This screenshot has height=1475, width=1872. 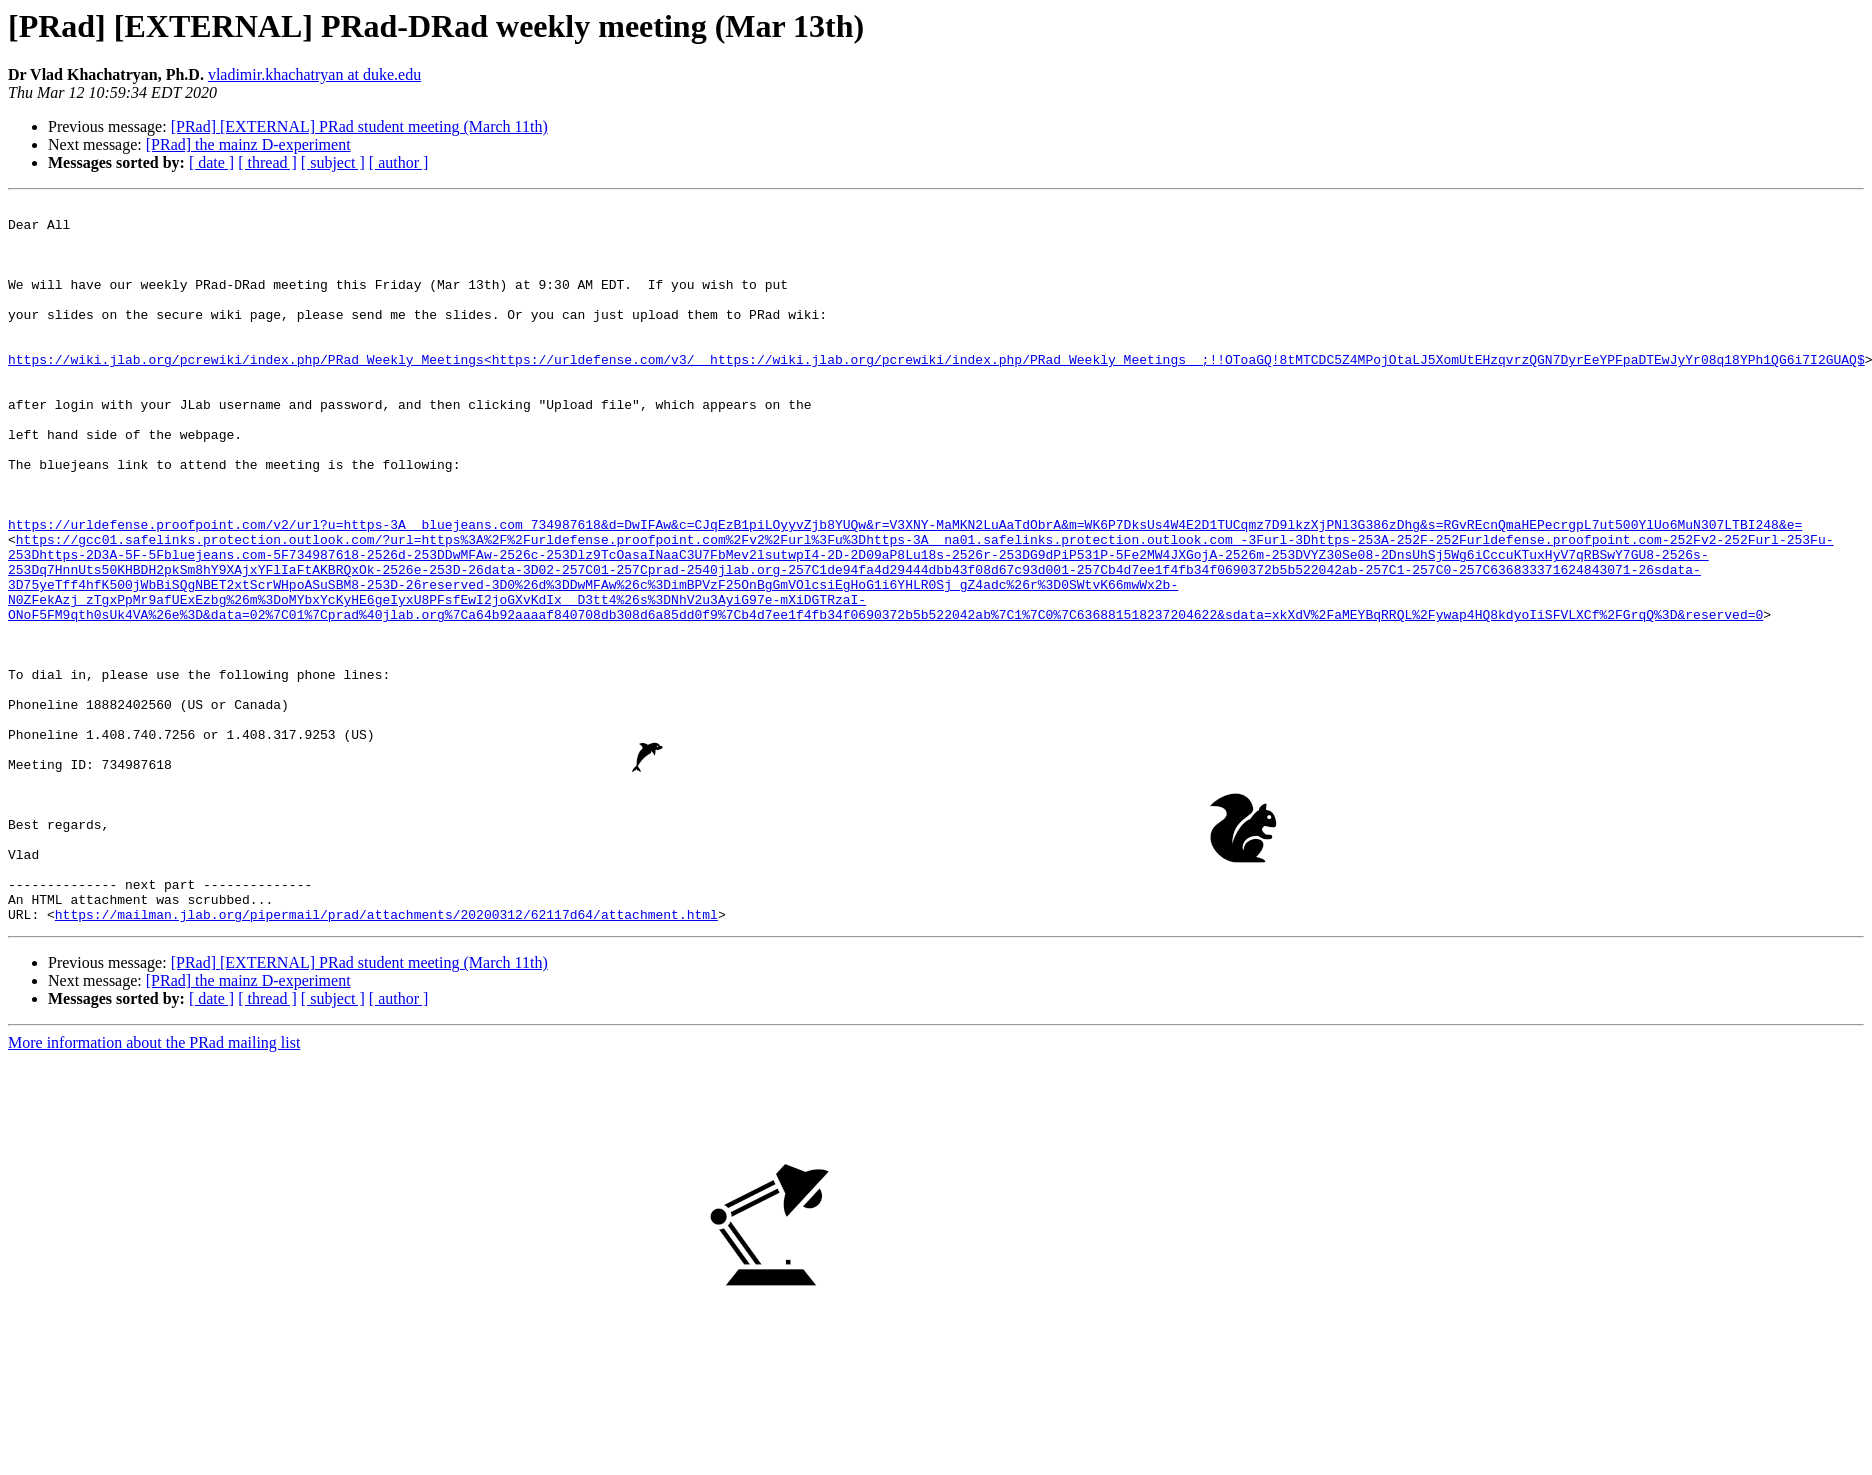 What do you see at coordinates (647, 757) in the screenshot?
I see `access marine life or ocean-themed content` at bounding box center [647, 757].